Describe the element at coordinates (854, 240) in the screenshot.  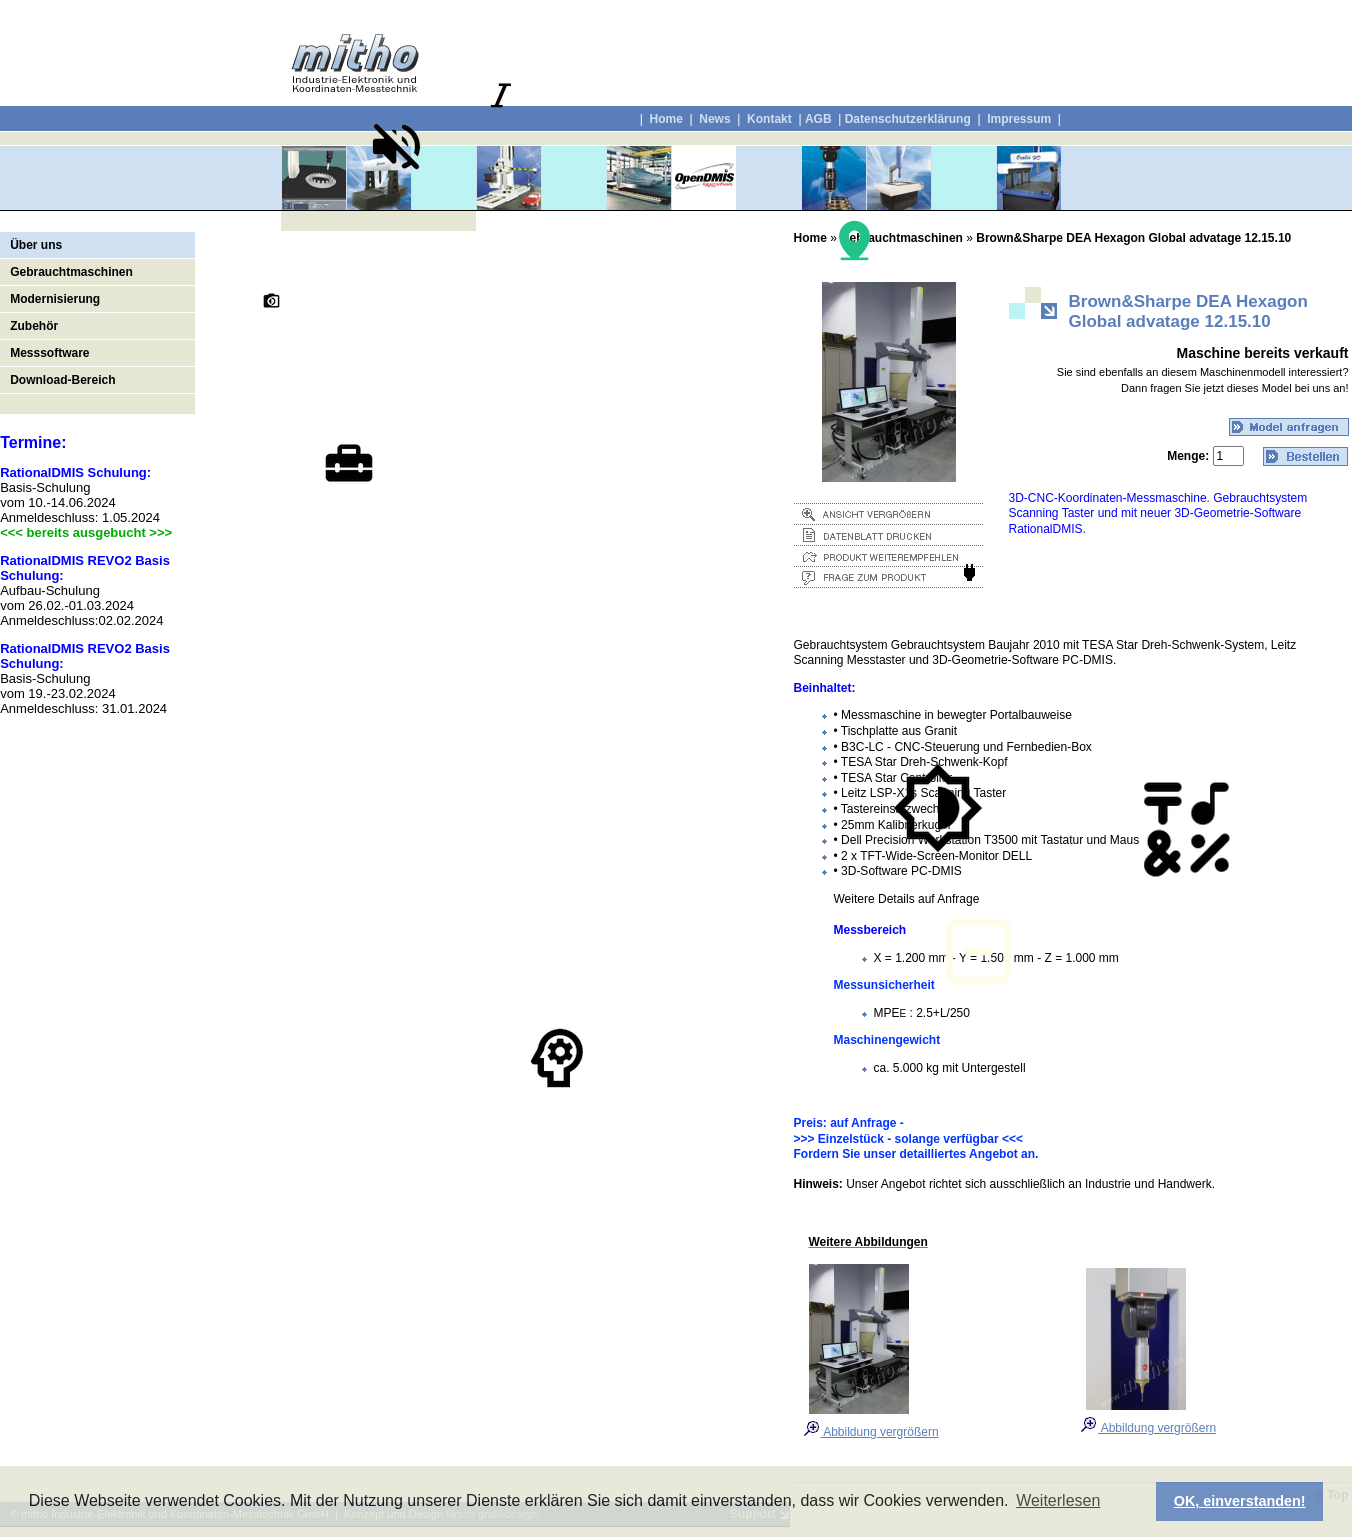
I see `view location on map` at that location.